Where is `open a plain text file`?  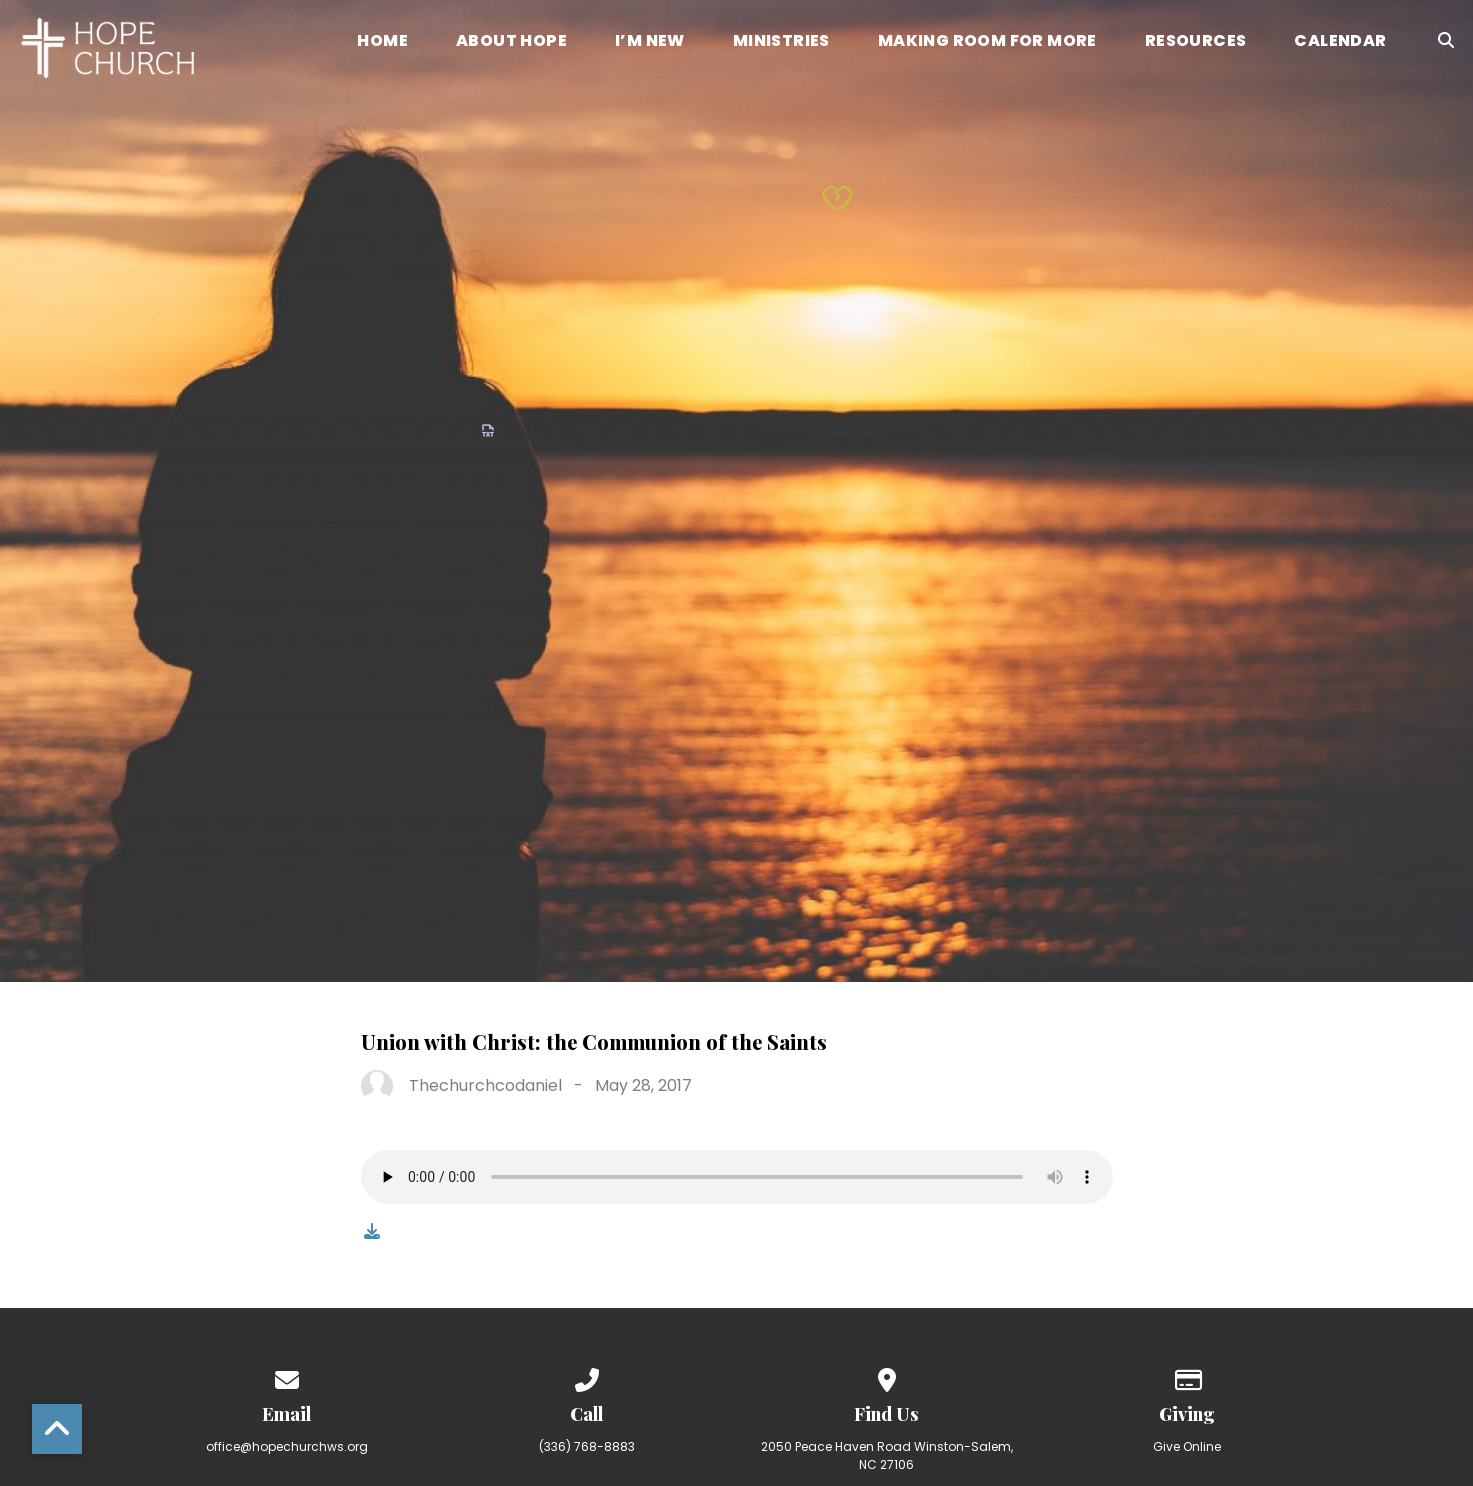
open a plain text file is located at coordinates (488, 431).